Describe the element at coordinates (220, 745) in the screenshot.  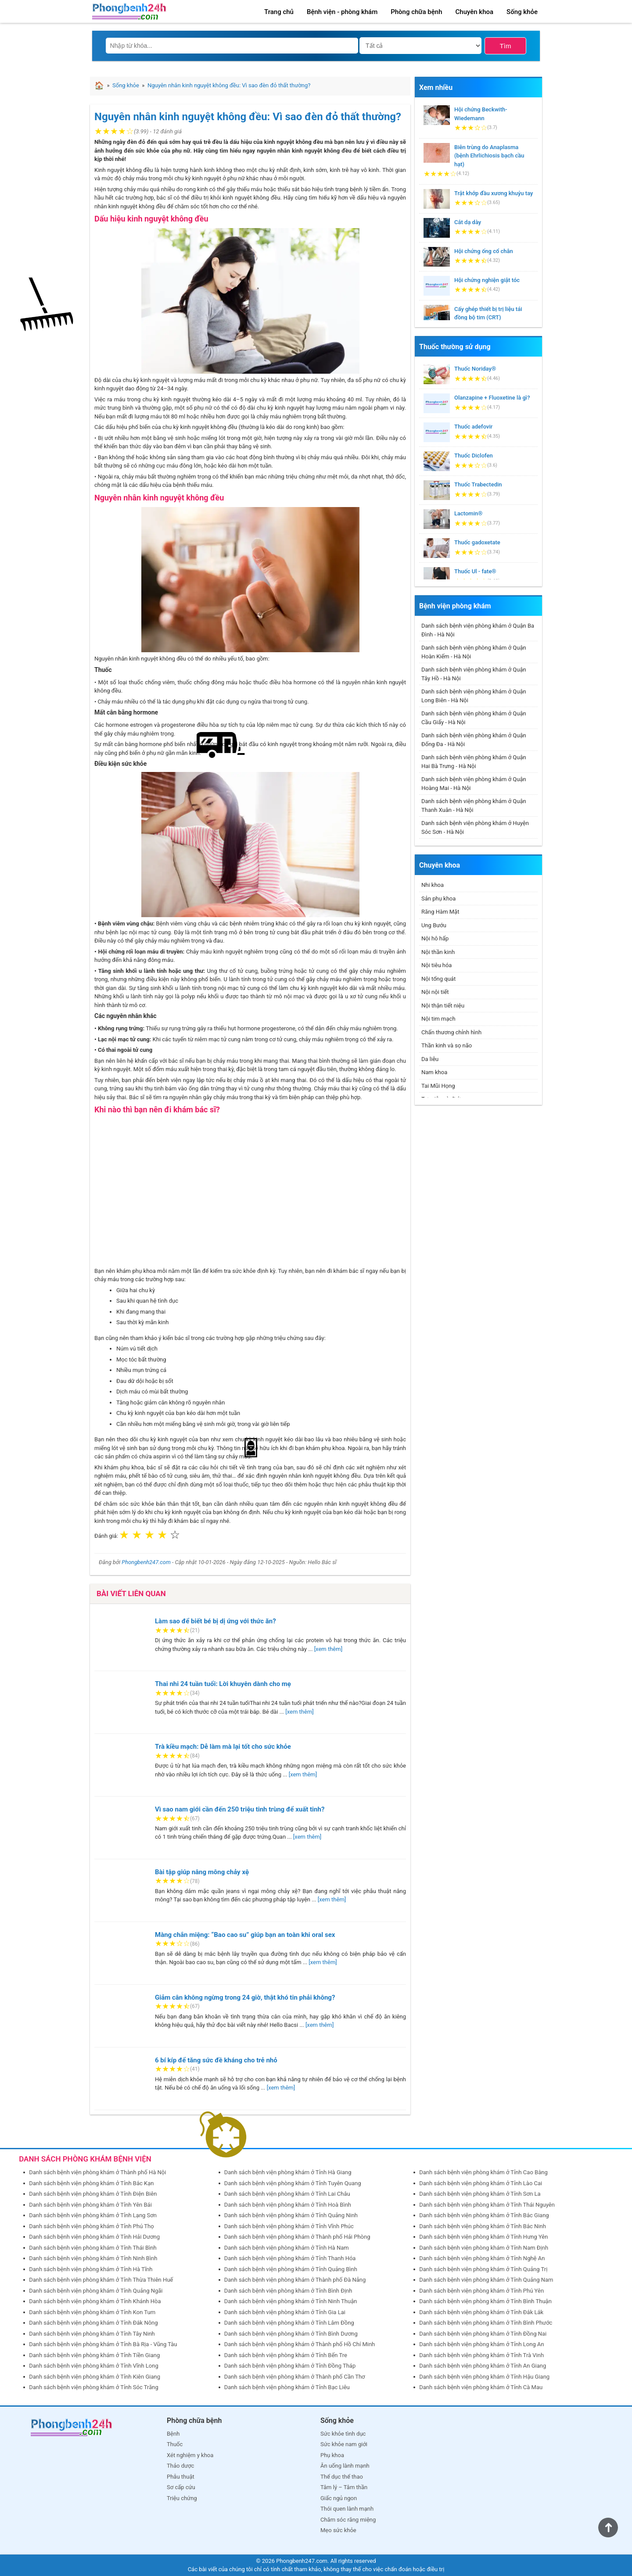
I see `select caravan or RV vehicle type` at that location.